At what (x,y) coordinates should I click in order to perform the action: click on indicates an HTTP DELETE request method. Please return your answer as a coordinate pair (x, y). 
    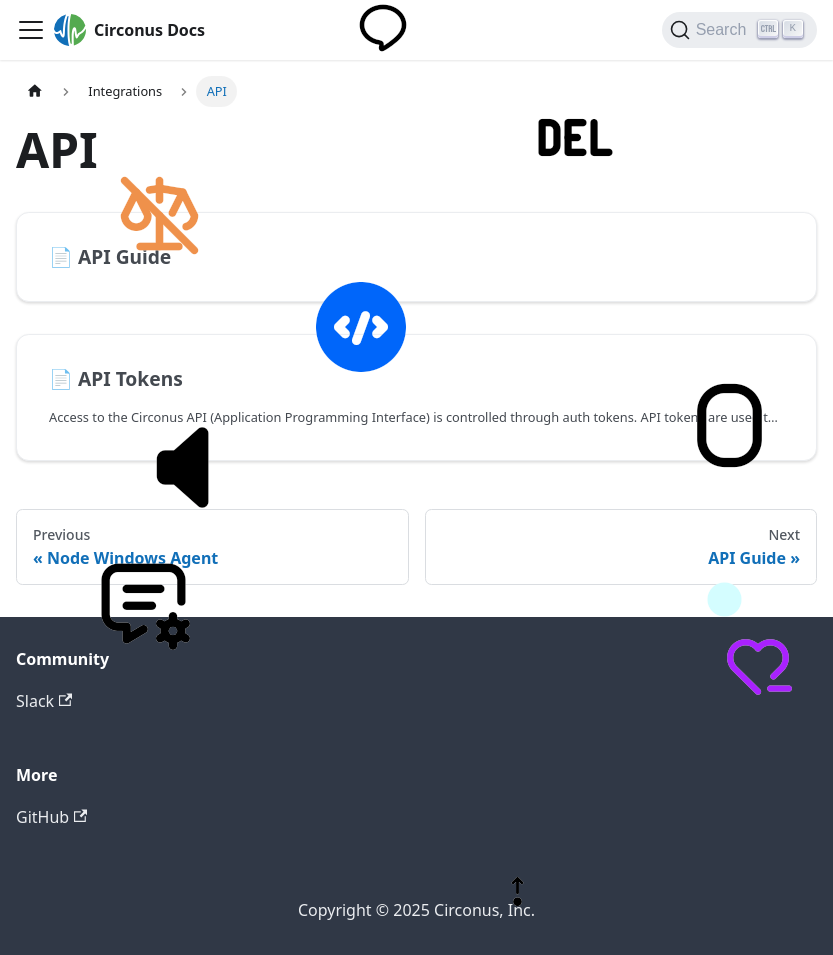
    Looking at the image, I should click on (575, 137).